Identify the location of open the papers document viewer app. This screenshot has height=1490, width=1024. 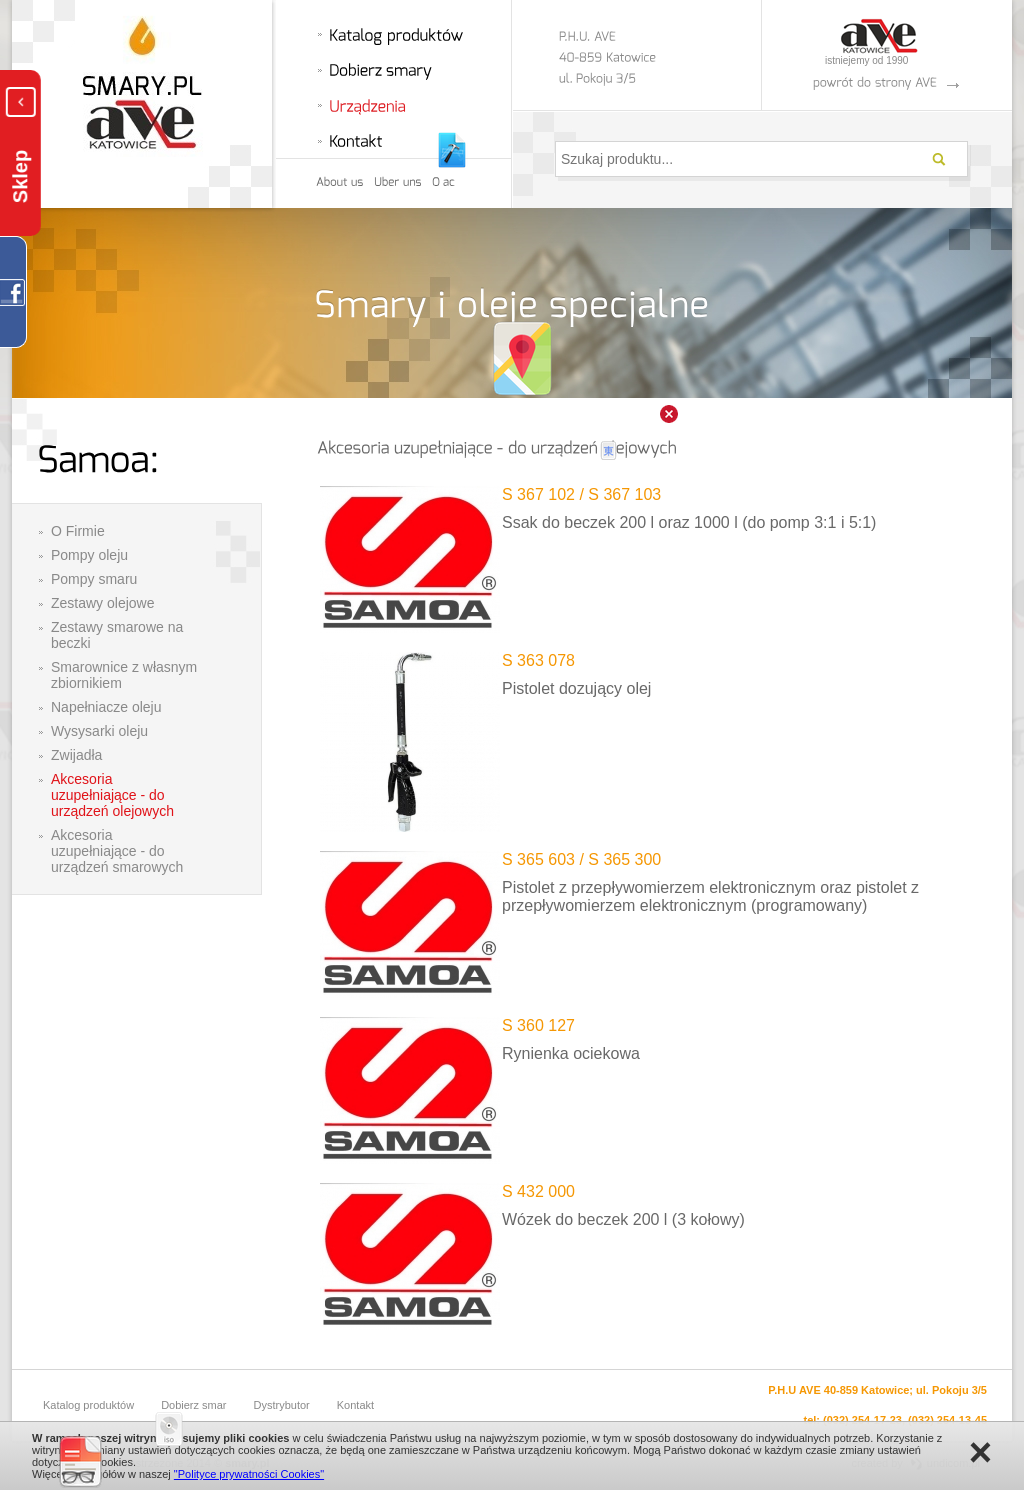
(80, 1461).